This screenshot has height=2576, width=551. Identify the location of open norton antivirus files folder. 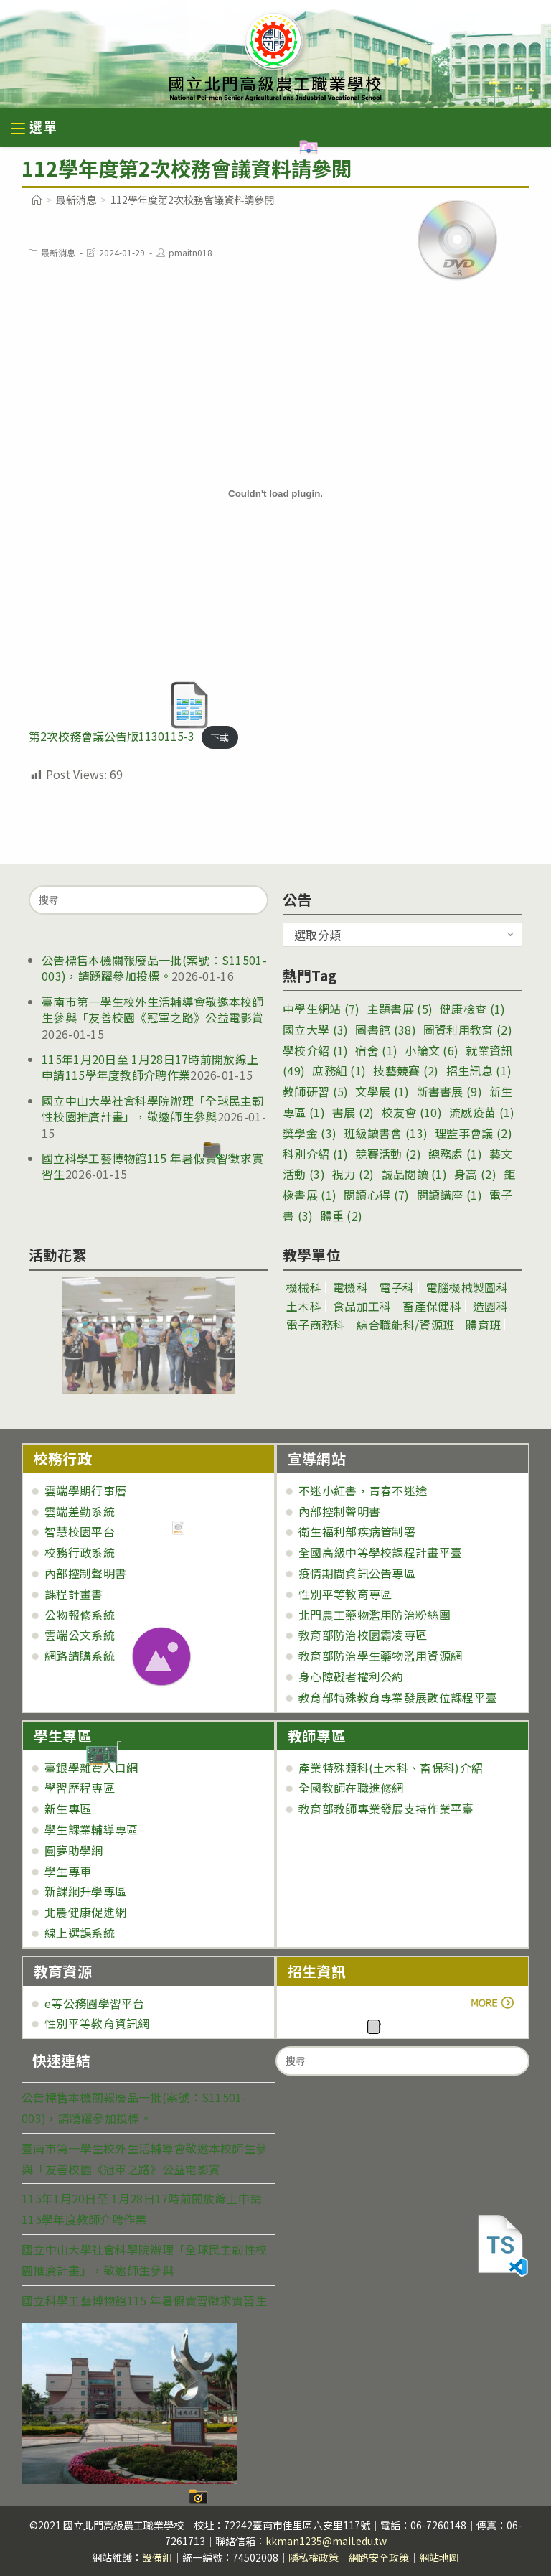
(198, 2497).